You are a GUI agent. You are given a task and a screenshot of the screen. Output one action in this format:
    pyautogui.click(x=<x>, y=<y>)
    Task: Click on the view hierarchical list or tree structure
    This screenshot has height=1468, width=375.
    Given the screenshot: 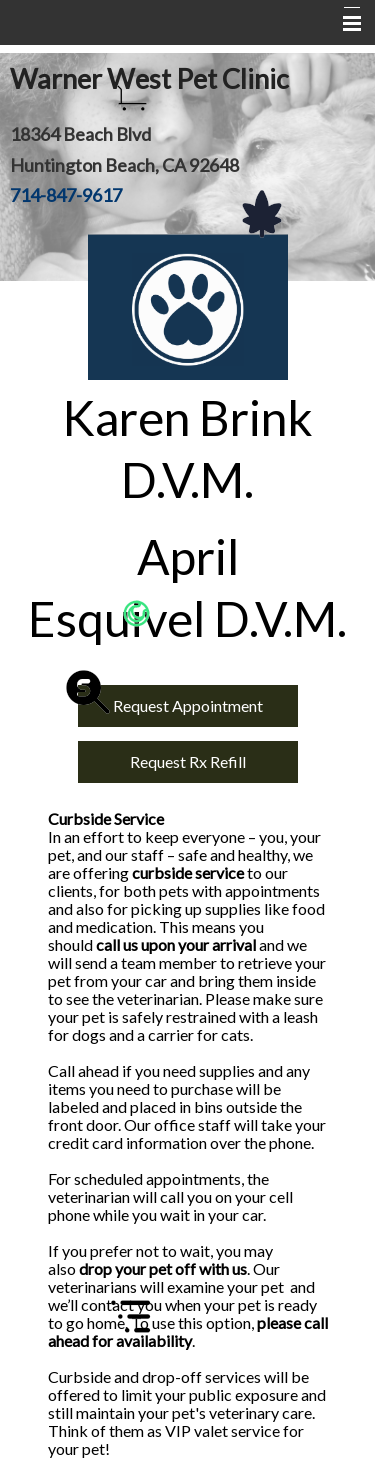 What is the action you would take?
    pyautogui.click(x=129, y=1316)
    